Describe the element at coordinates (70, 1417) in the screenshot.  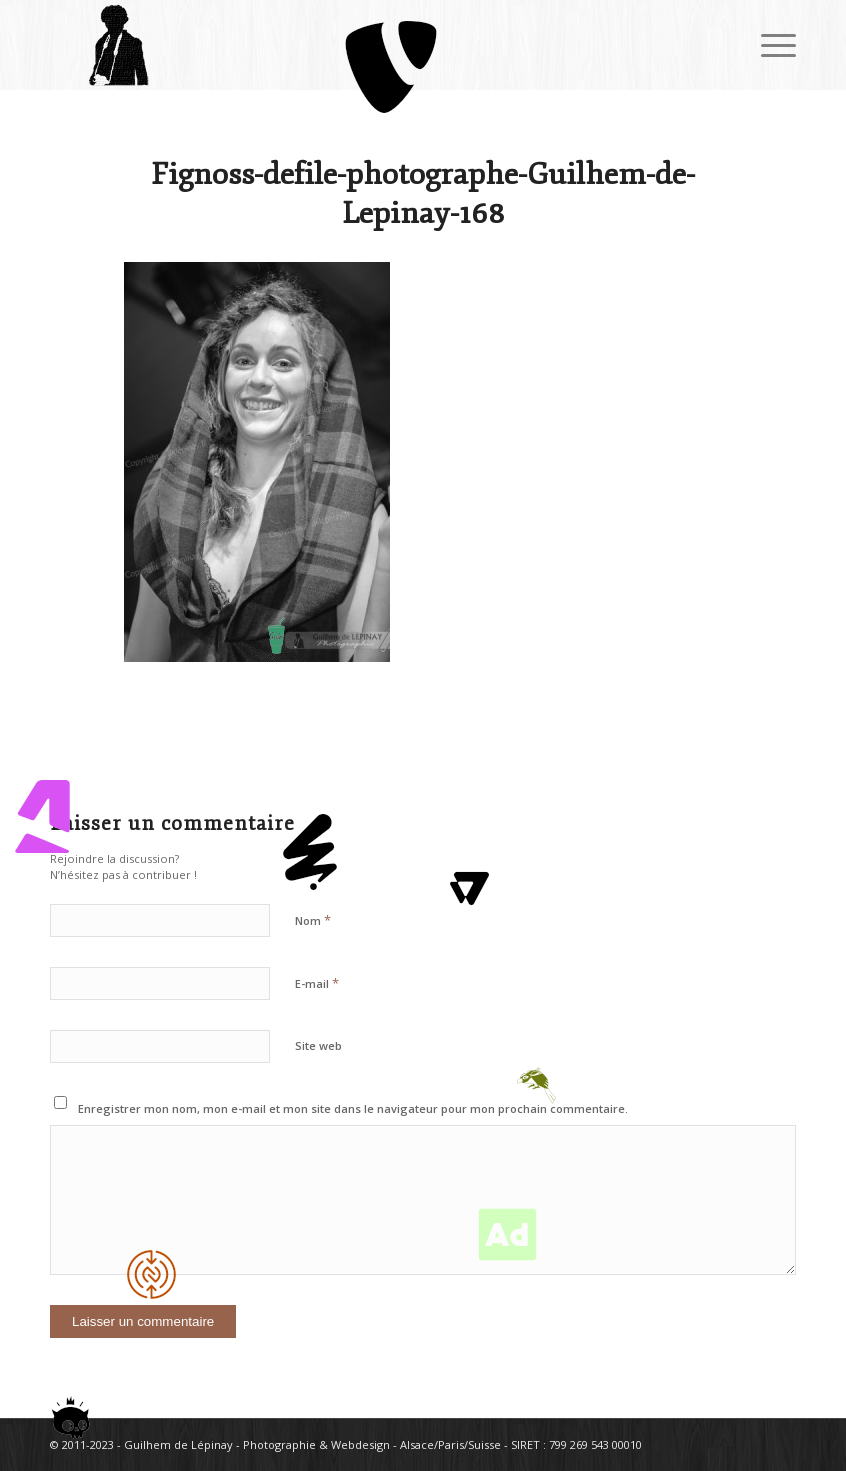
I see `skeleton ui framework logo` at that location.